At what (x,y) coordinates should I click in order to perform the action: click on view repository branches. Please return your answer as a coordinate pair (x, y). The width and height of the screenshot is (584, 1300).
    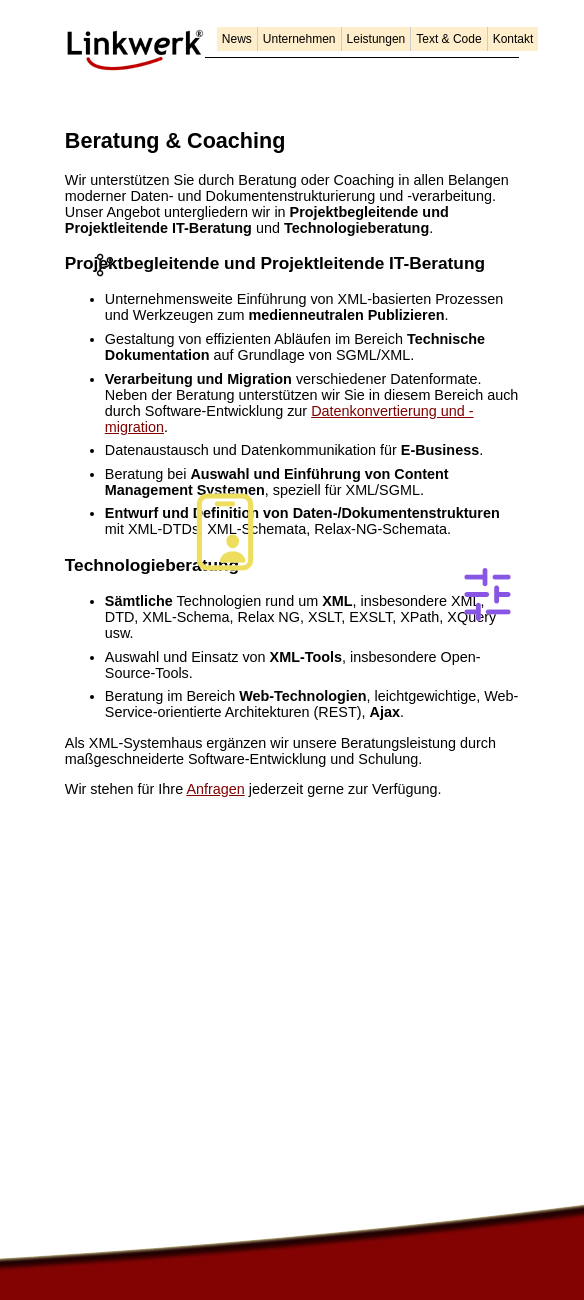
    Looking at the image, I should click on (105, 265).